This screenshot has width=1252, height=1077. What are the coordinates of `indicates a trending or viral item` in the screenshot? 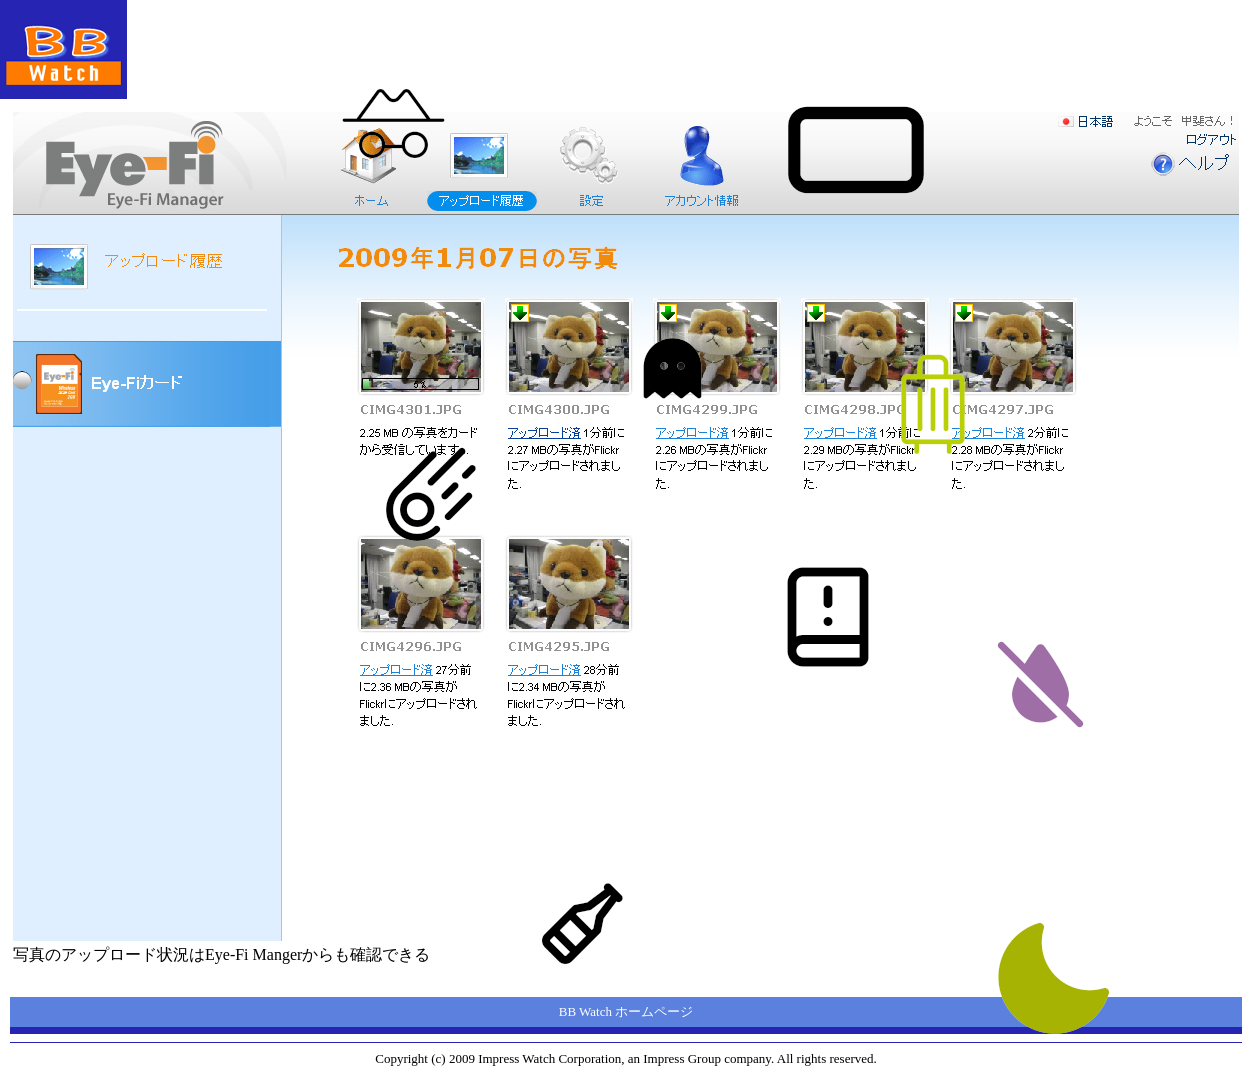 It's located at (431, 496).